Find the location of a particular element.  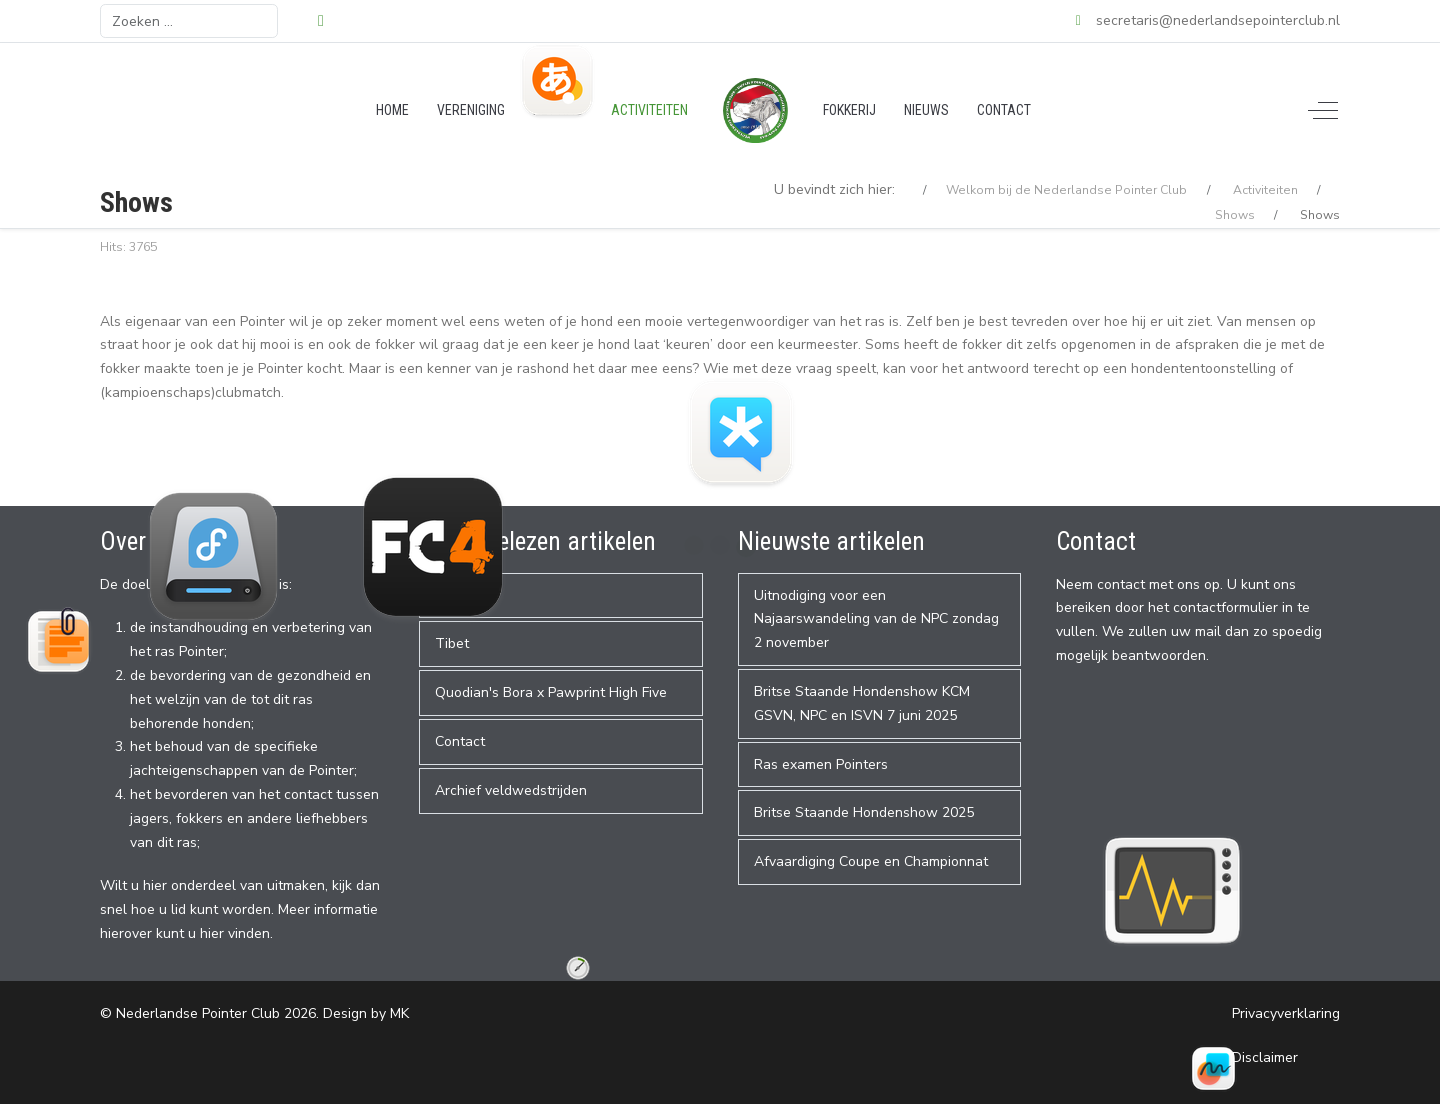

open pdf metadata editor app is located at coordinates (58, 641).